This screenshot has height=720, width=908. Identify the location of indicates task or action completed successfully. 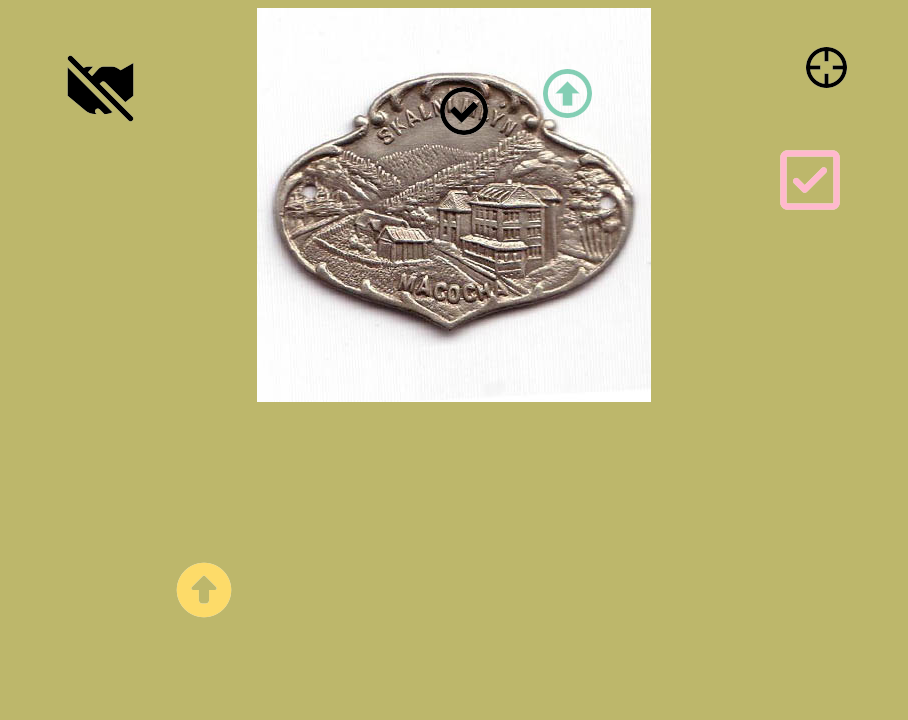
(464, 111).